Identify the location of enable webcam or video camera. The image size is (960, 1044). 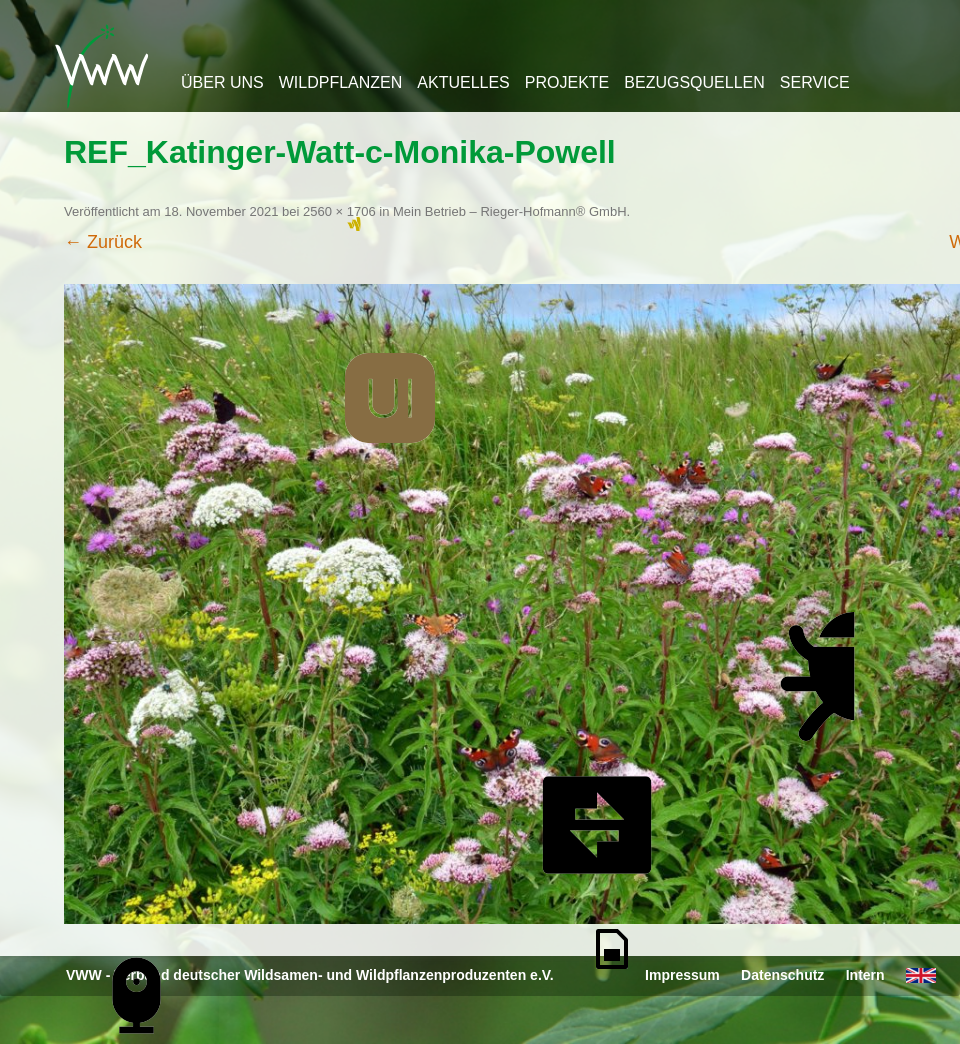
(136, 995).